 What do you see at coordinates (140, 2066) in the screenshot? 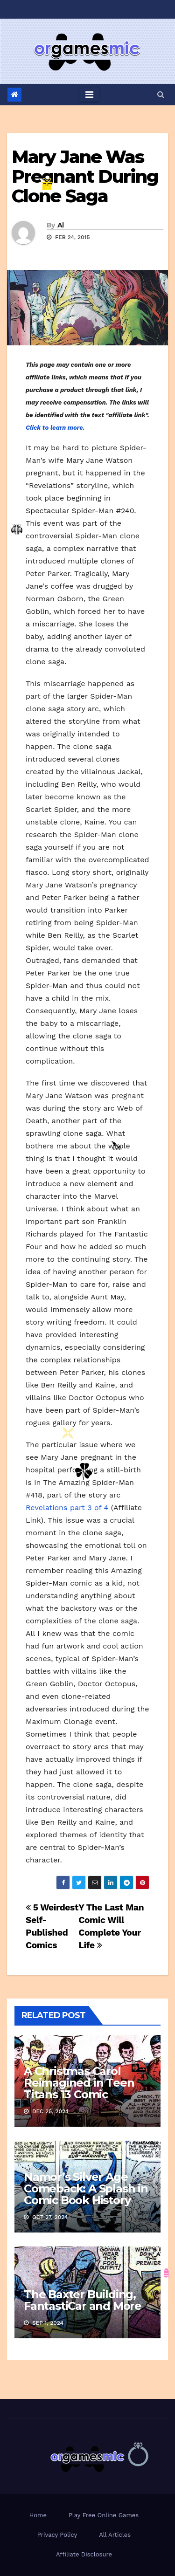
I see `access radio or audio streaming features` at bounding box center [140, 2066].